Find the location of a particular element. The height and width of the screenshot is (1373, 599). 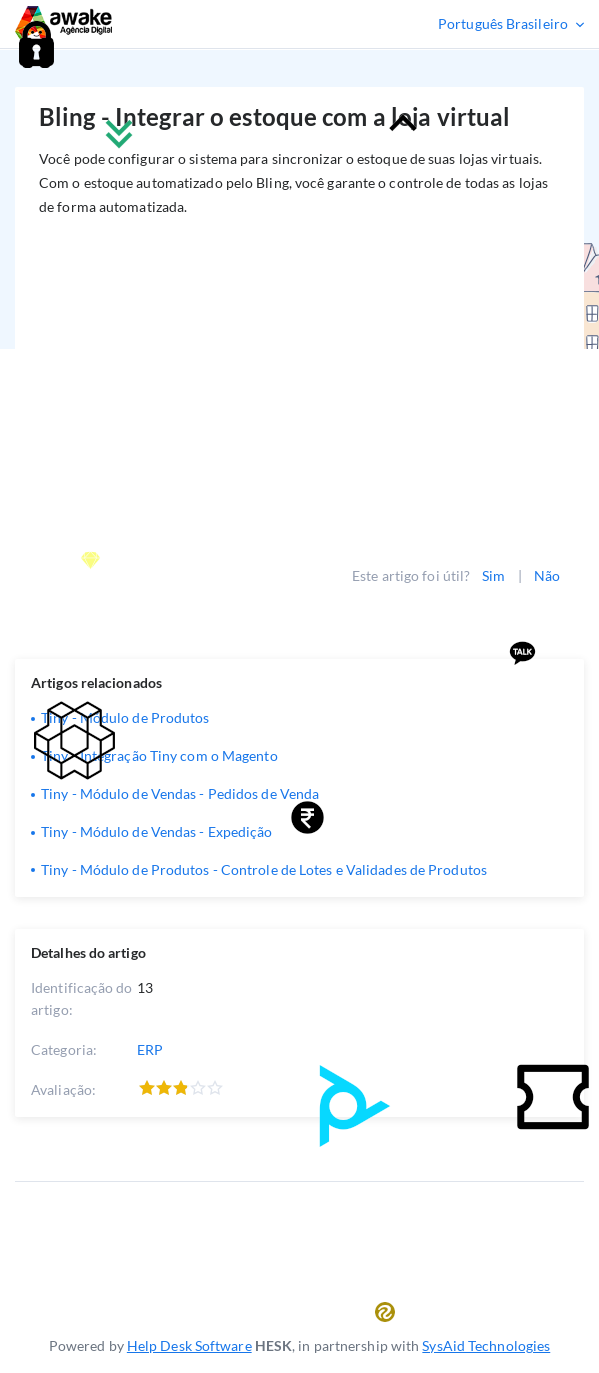

view balance in Indian rupees is located at coordinates (307, 817).